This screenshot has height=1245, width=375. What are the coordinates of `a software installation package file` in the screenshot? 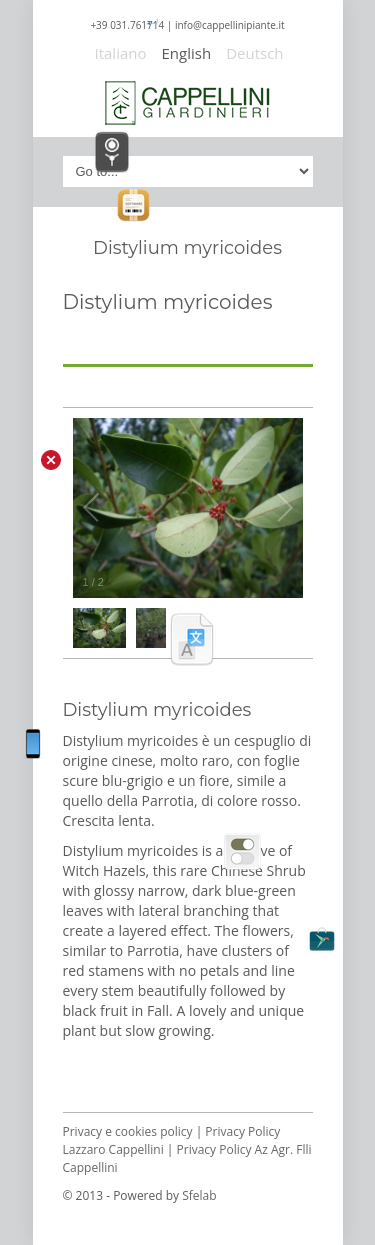 It's located at (133, 205).